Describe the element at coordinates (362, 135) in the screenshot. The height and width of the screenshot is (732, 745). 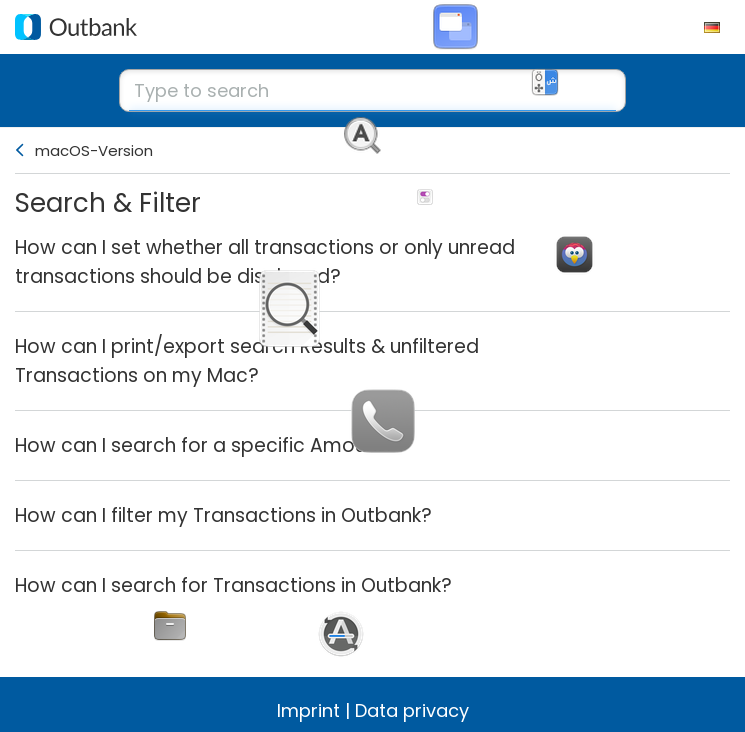
I see `find text or search within document` at that location.